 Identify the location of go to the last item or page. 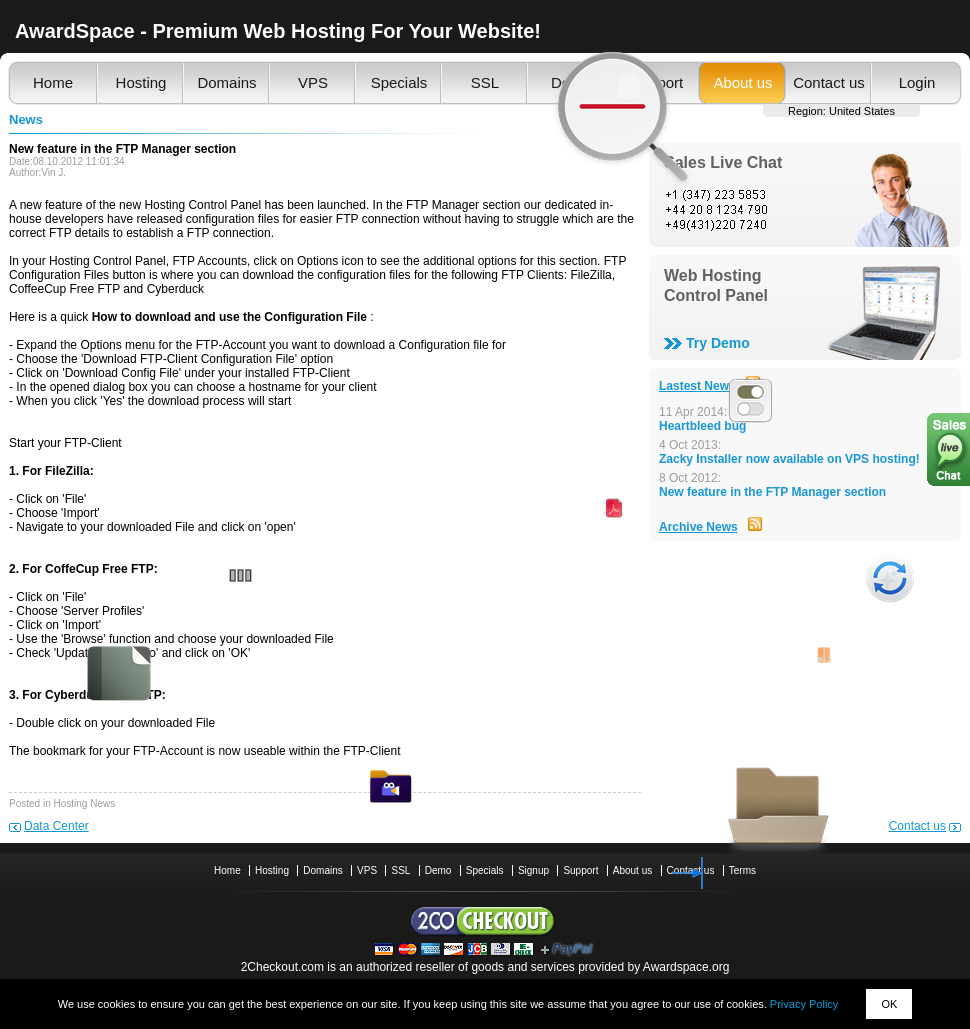
(687, 873).